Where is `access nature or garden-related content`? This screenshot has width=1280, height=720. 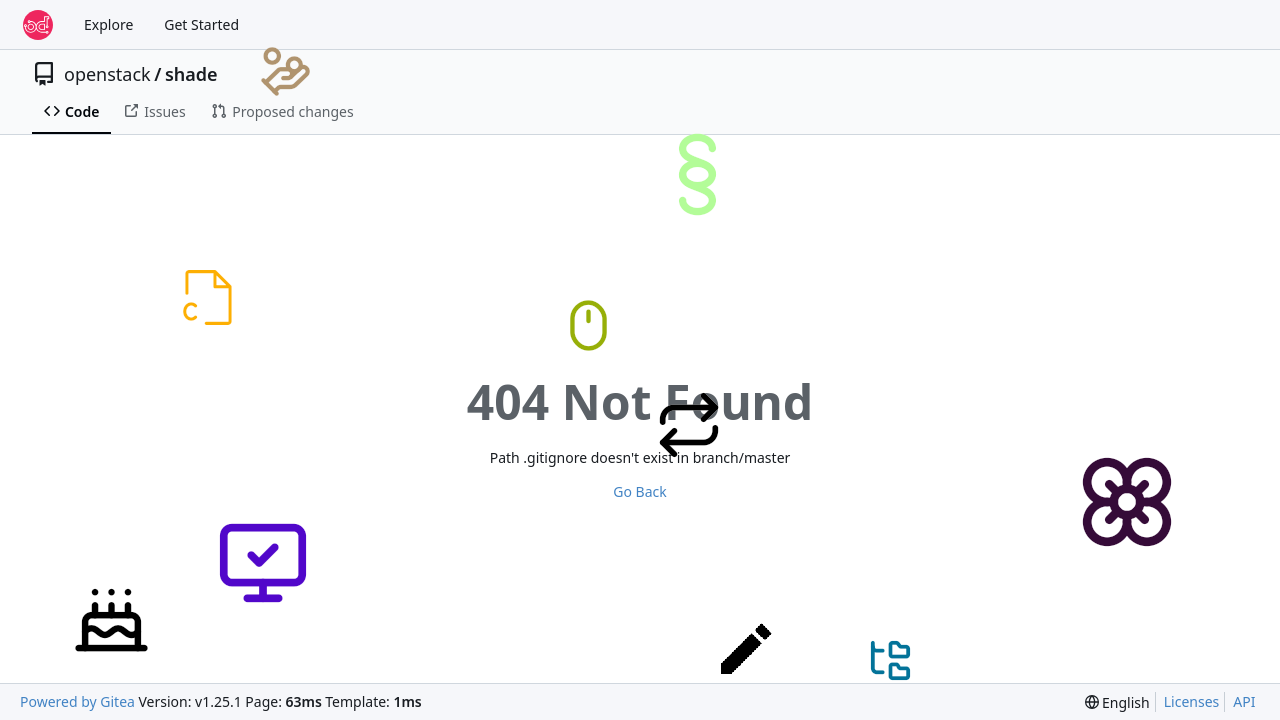
access nature or garden-related content is located at coordinates (1127, 502).